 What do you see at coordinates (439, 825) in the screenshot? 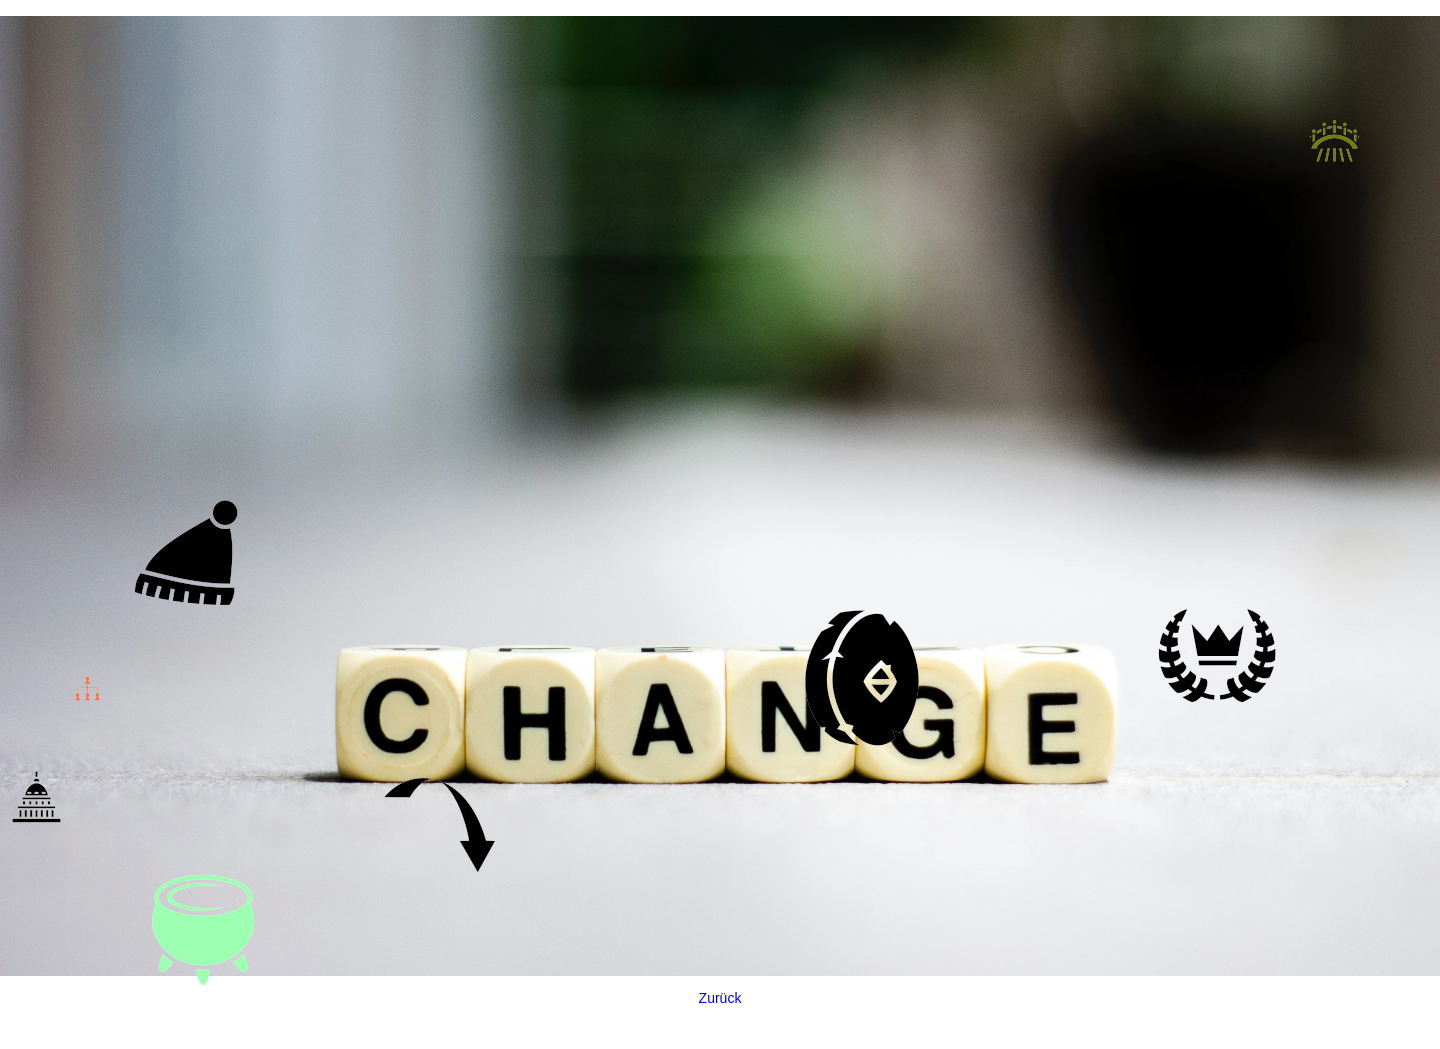
I see `rotate view to overhead perspective` at bounding box center [439, 825].